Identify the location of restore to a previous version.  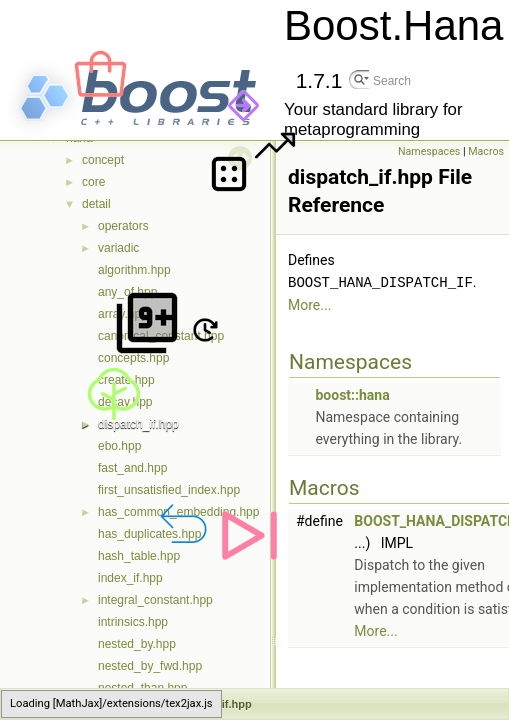
(205, 330).